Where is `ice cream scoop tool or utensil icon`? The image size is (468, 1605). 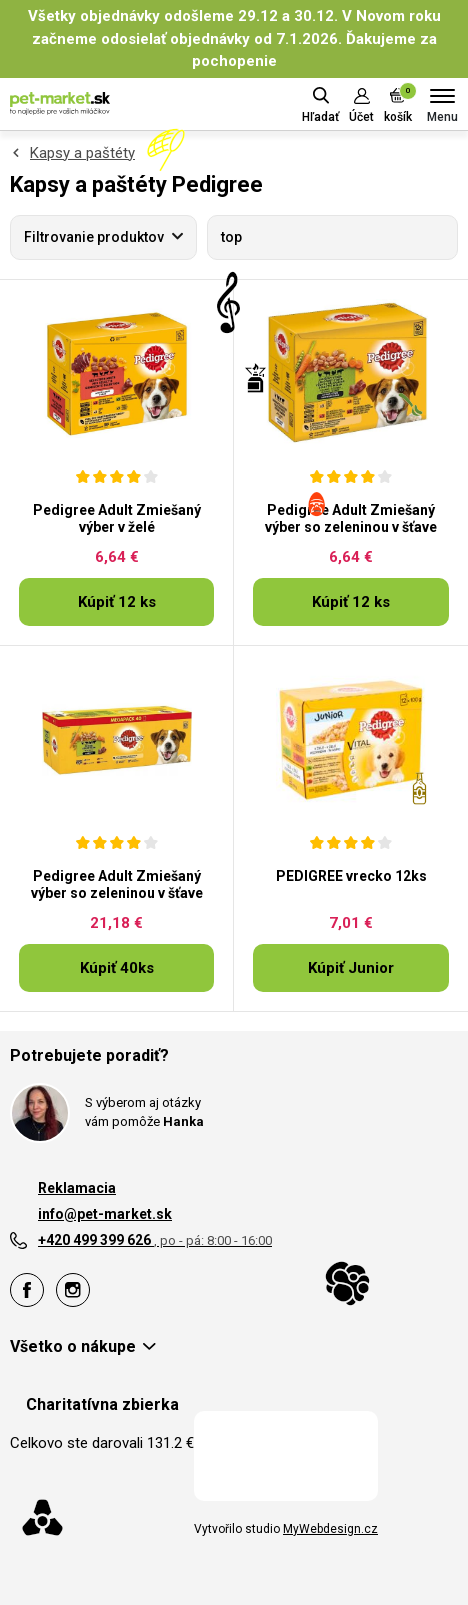 ice cream scoop tool or utensil icon is located at coordinates (410, 404).